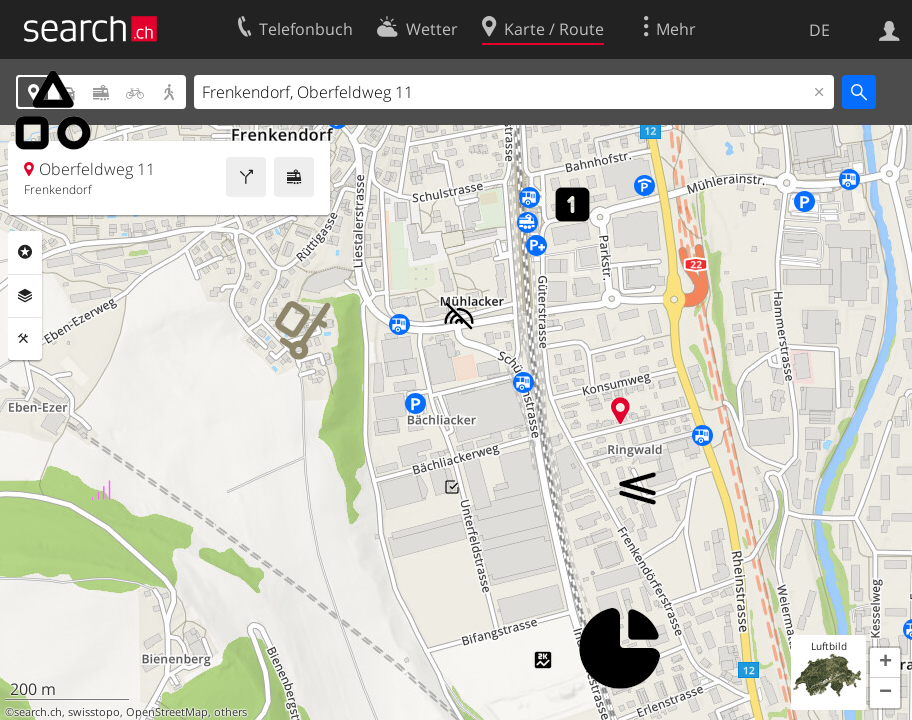  I want to click on less than or equal to mathematical operator, so click(637, 488).